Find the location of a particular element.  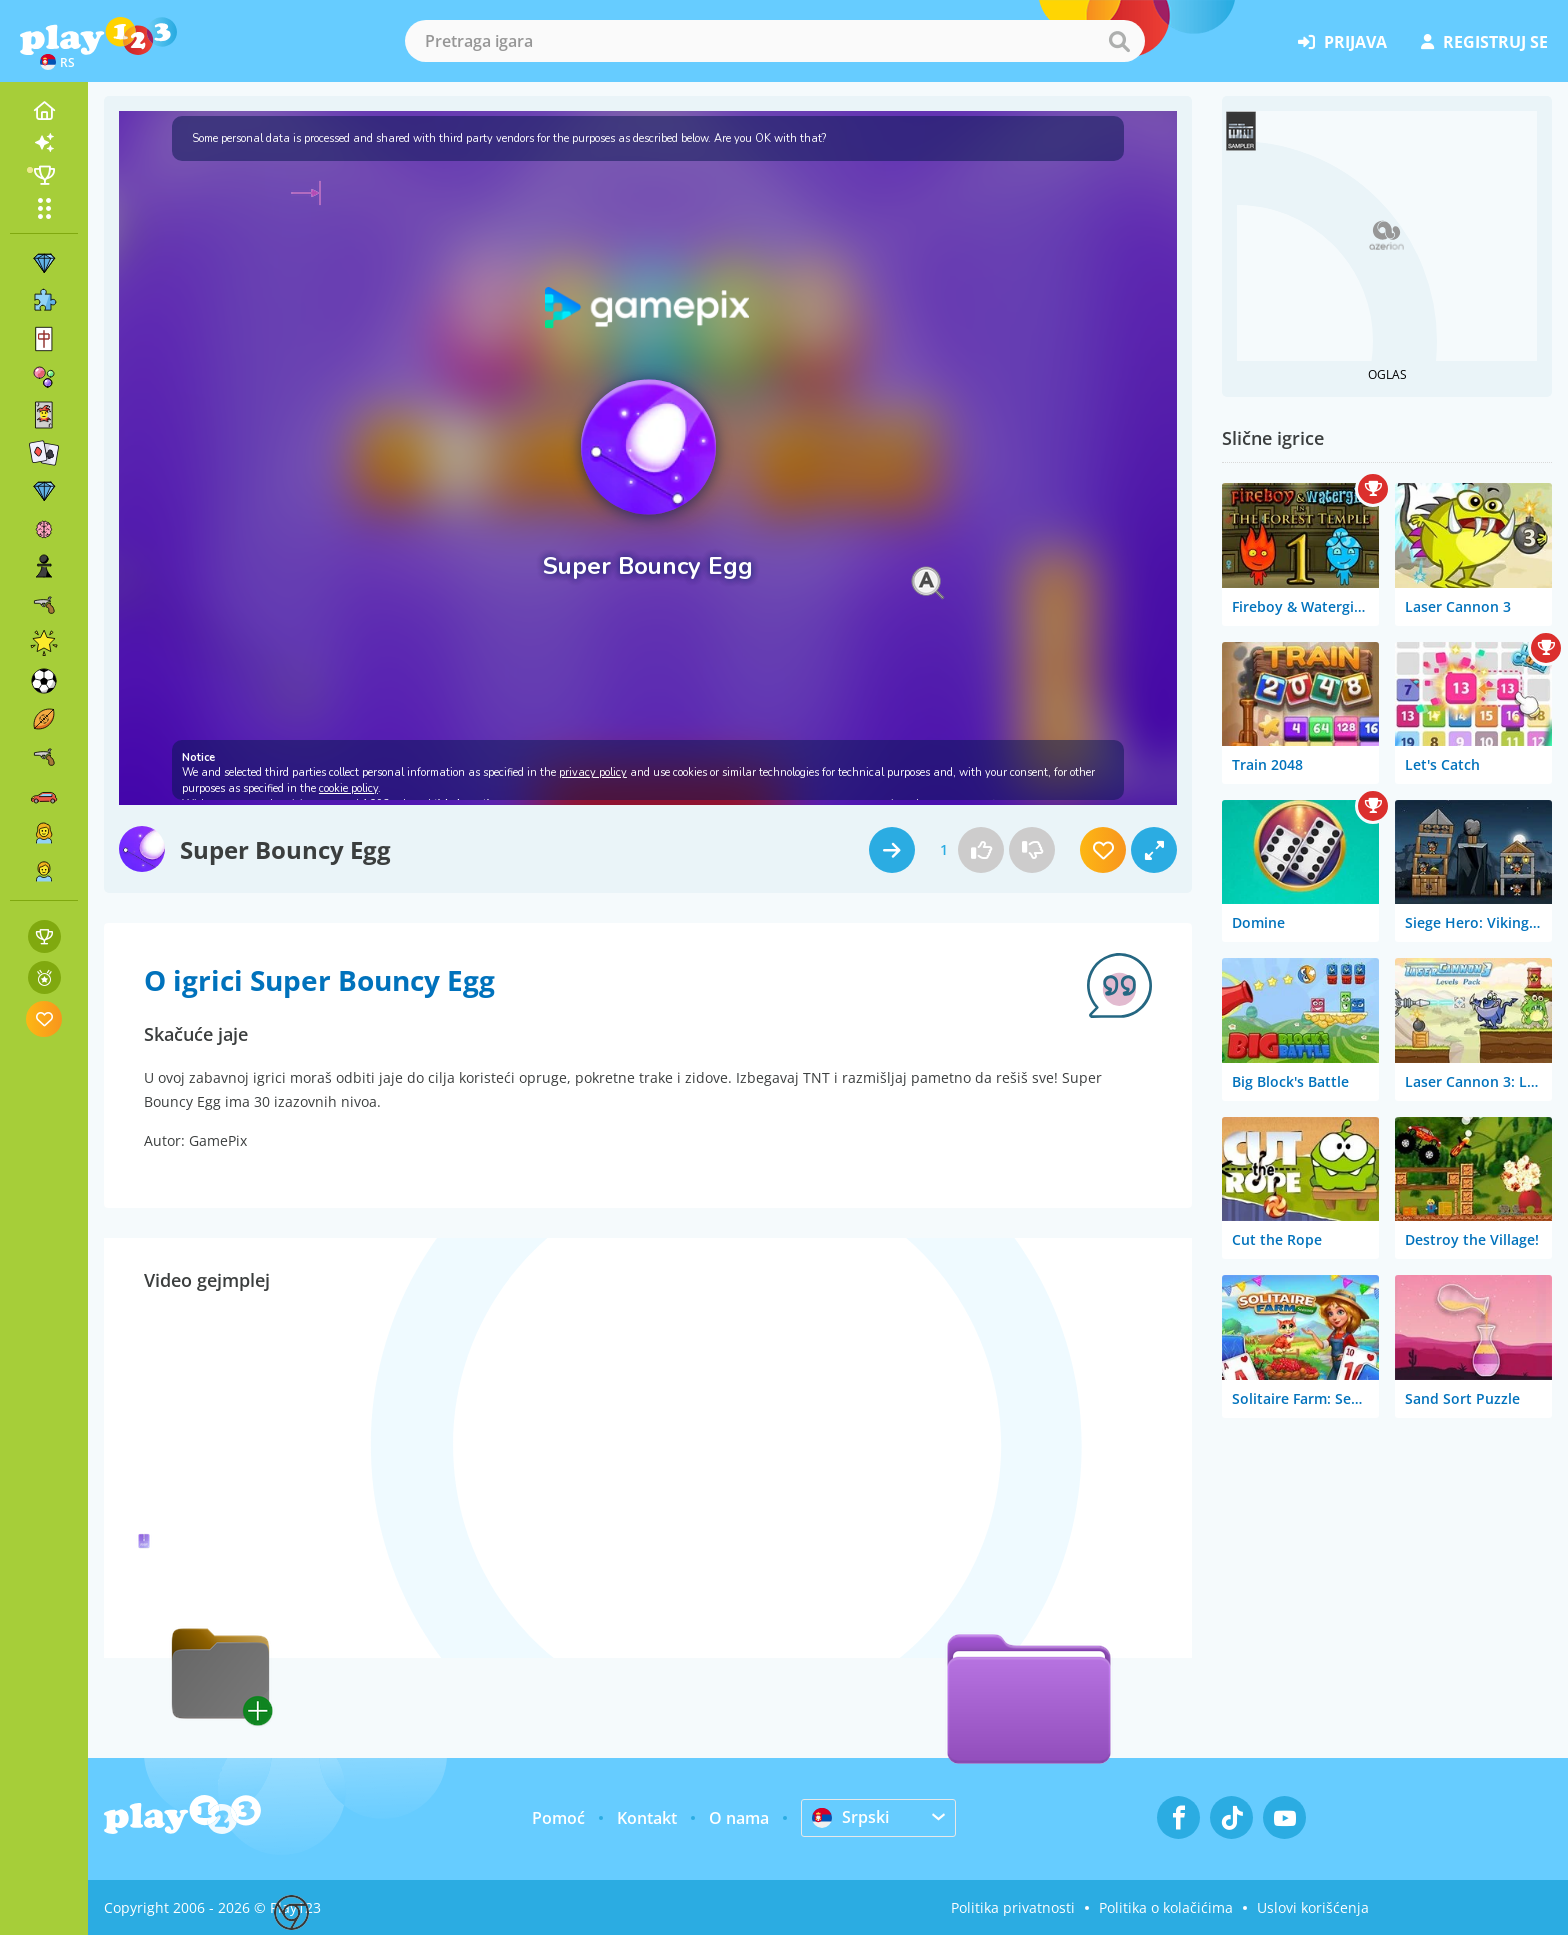

open the EXS24 sampler instrument in GarageBand is located at coordinates (1241, 132).